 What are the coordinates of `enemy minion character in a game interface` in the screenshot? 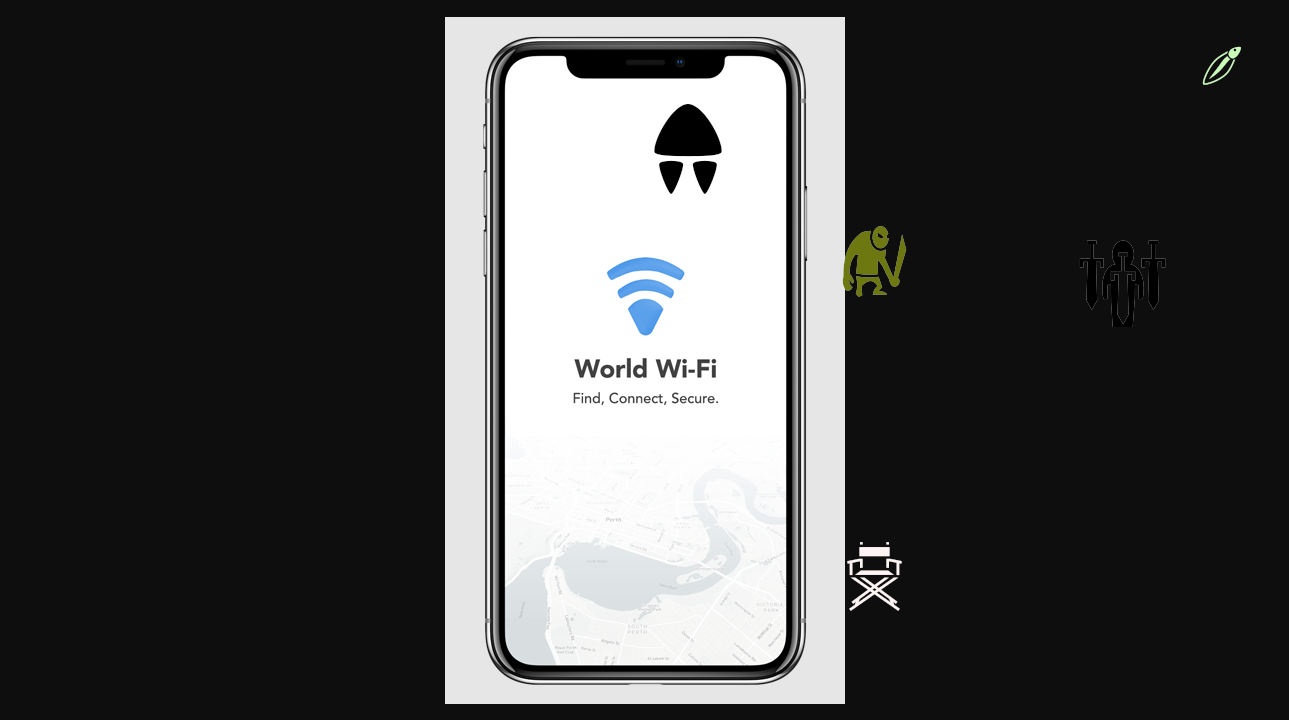 It's located at (874, 261).